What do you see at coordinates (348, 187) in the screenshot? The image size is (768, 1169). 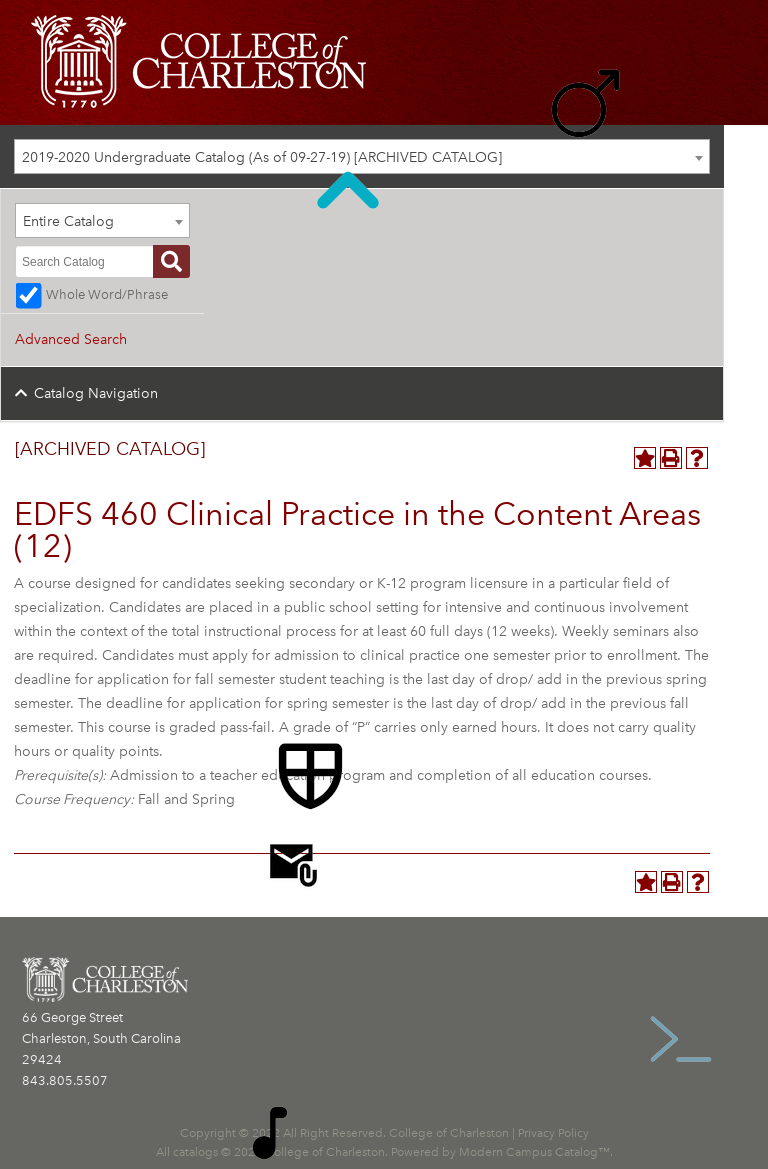 I see `collapse an expanded section` at bounding box center [348, 187].